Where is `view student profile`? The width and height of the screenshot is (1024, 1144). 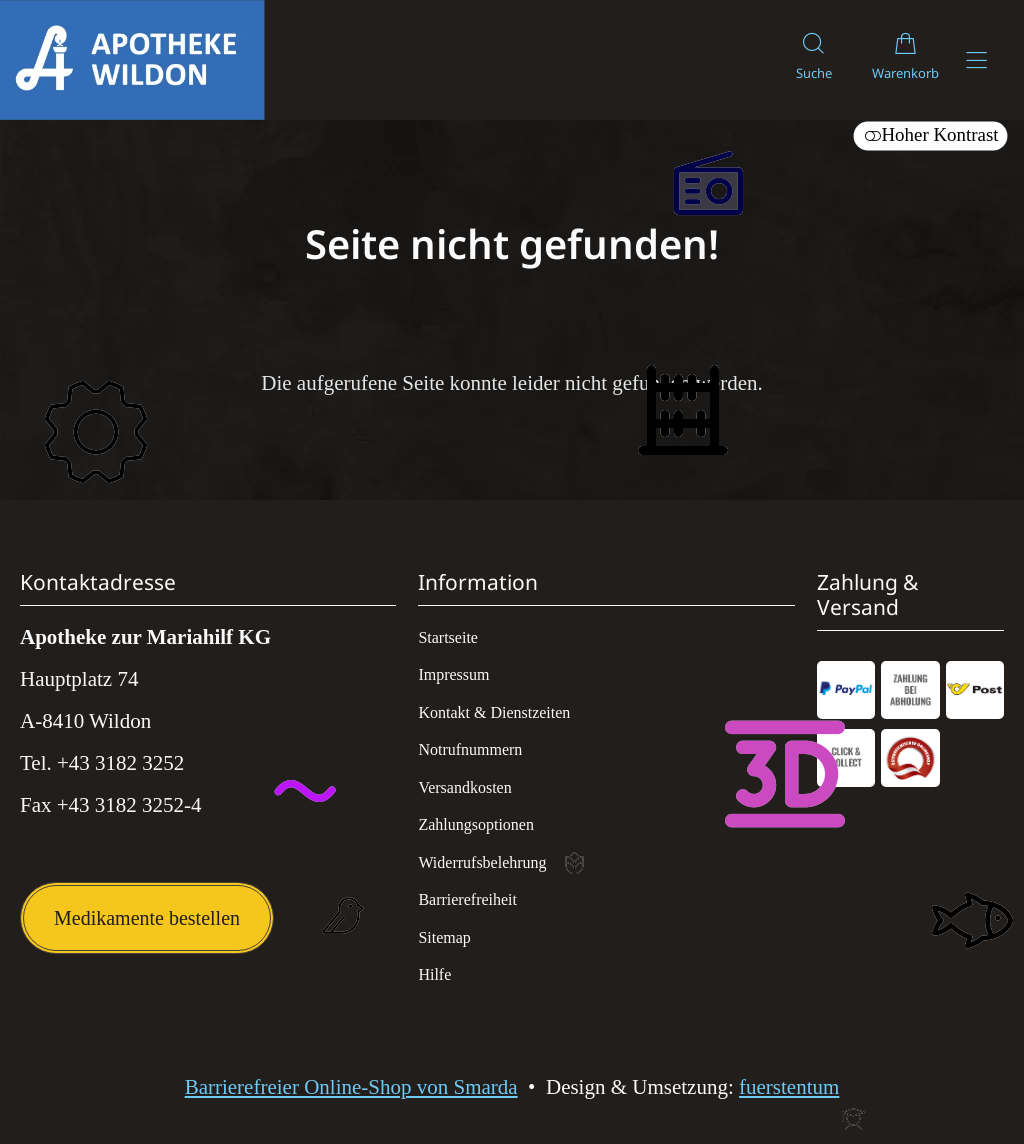 view student profile is located at coordinates (853, 1119).